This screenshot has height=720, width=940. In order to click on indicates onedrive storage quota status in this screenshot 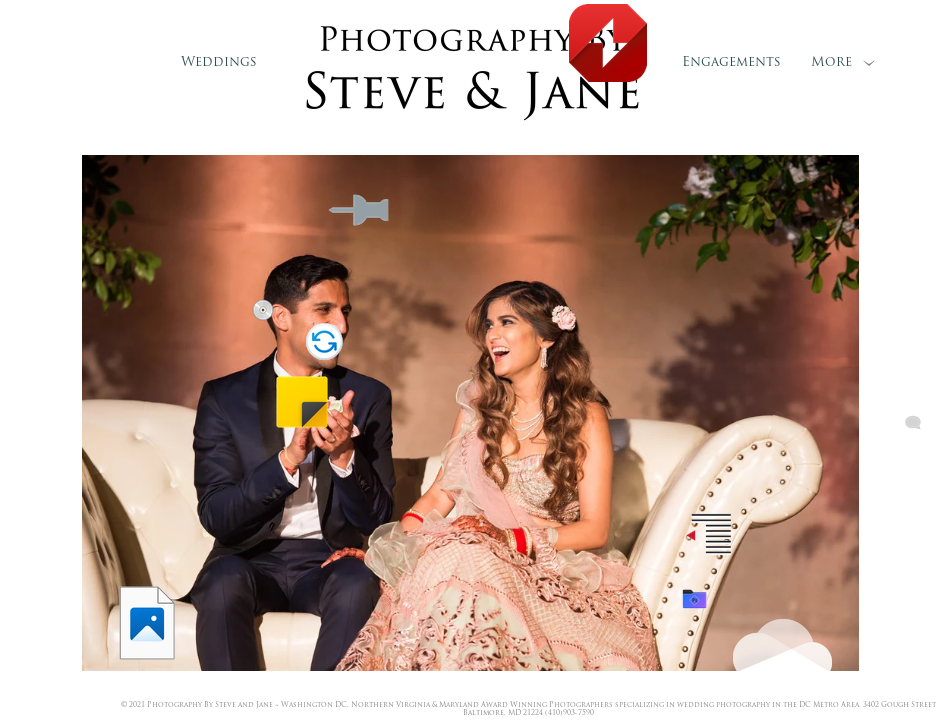, I will do `click(782, 651)`.